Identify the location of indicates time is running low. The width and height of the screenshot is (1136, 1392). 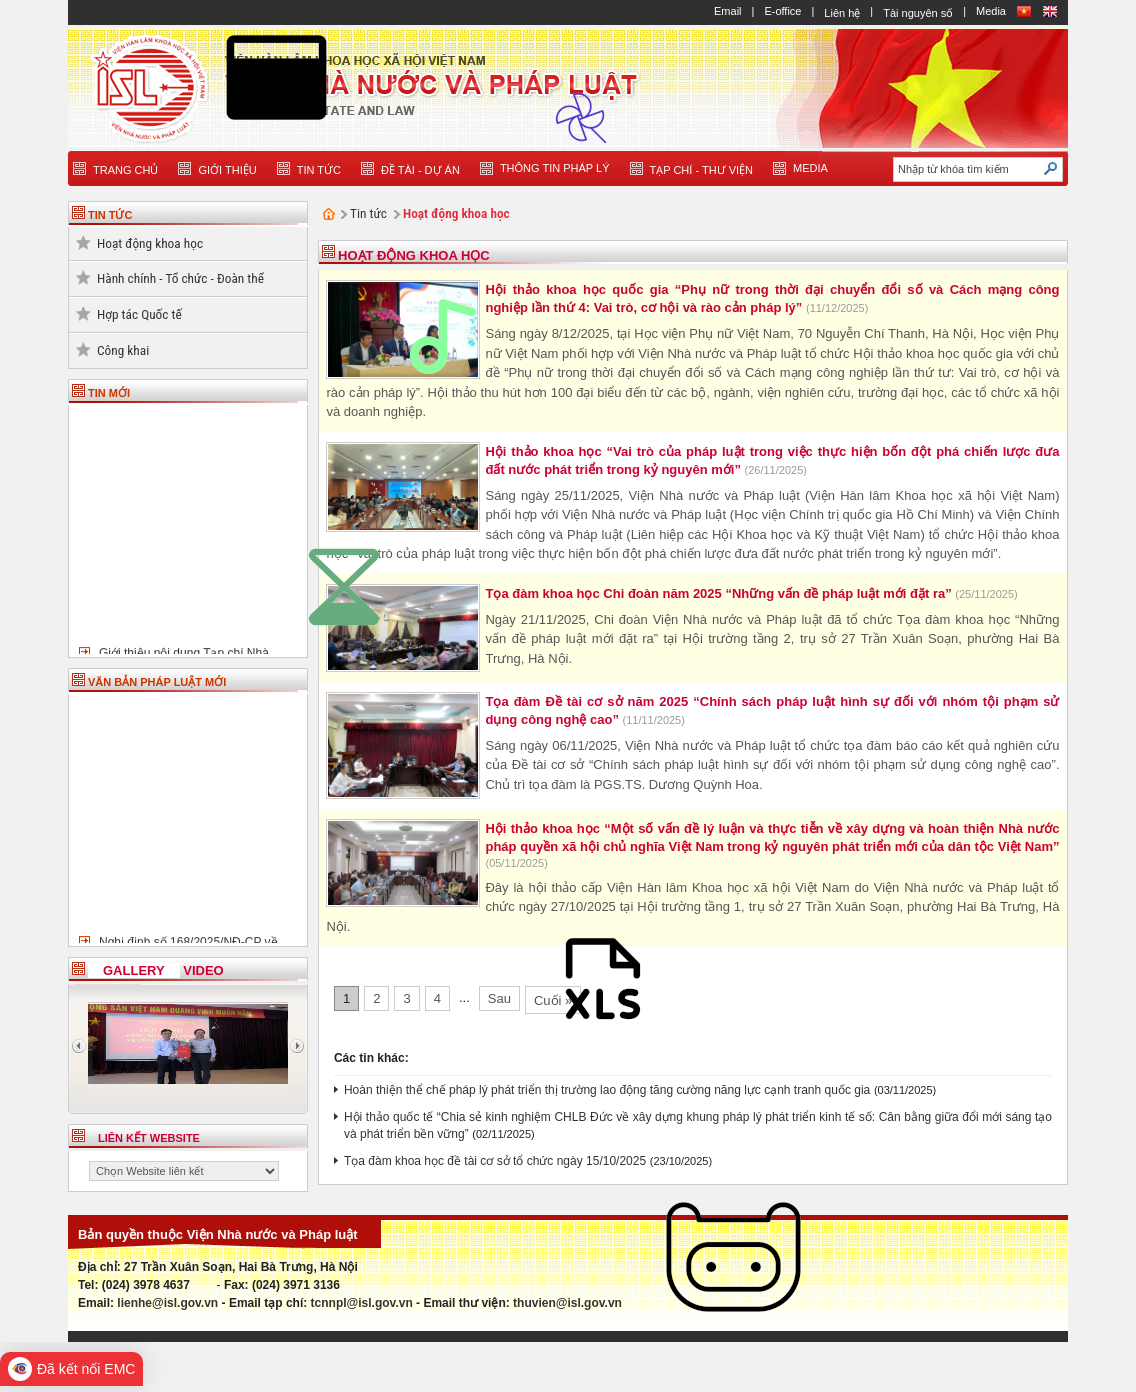
(344, 587).